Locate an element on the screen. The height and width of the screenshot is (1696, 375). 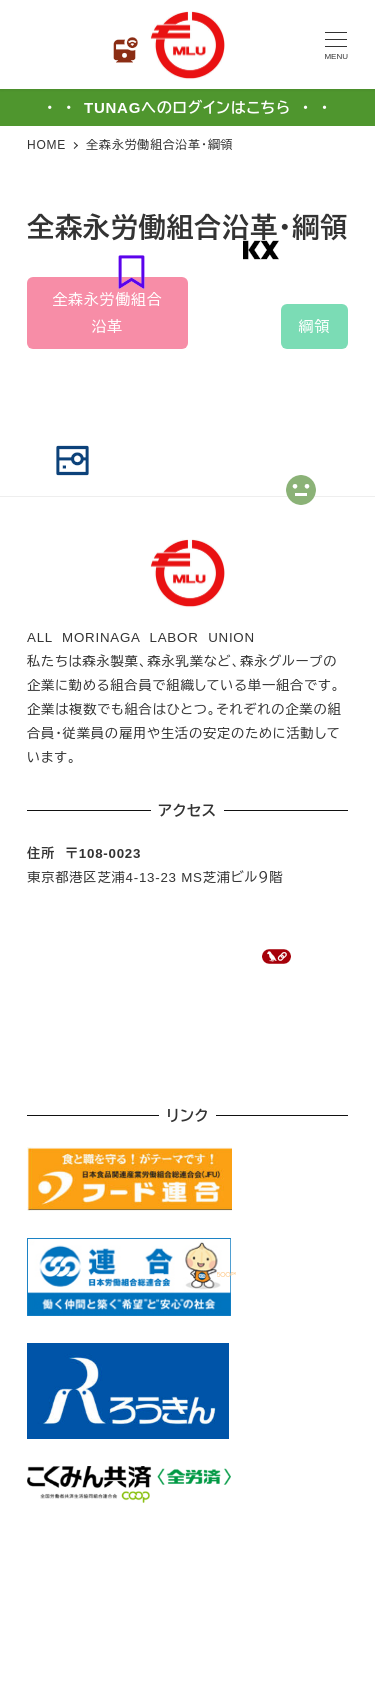
open the 500px photography platform is located at coordinates (226, 1274).